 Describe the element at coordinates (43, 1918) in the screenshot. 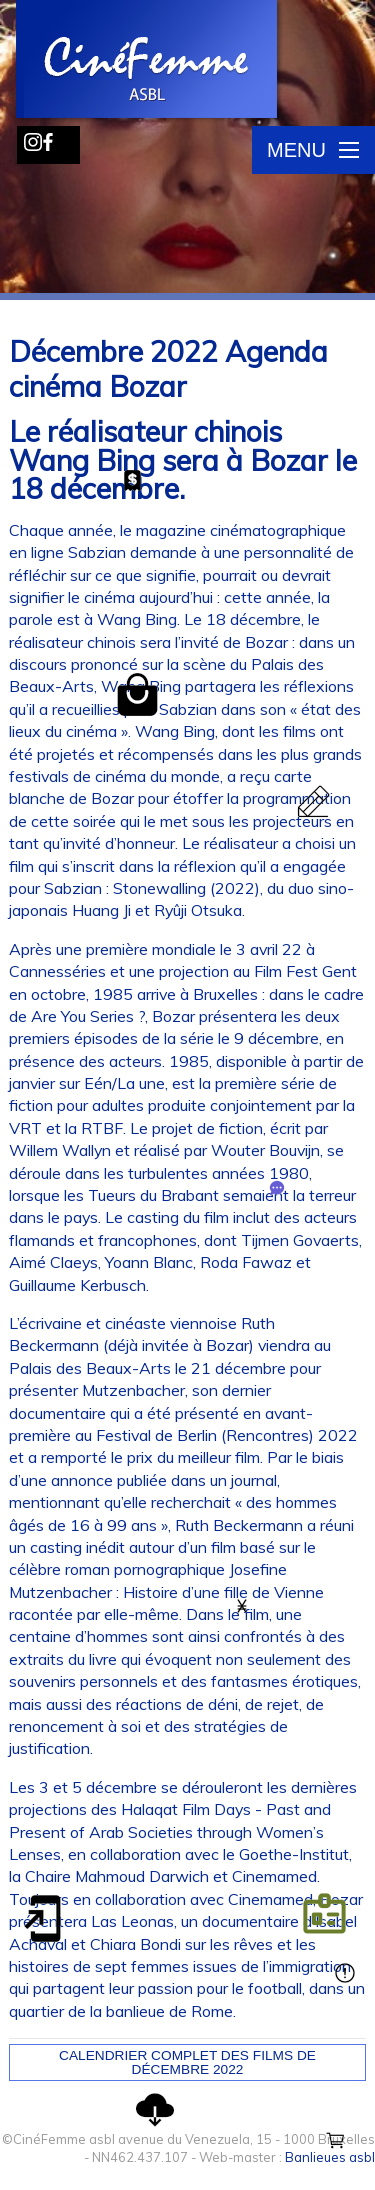

I see `add this page or app to your home screen` at that location.